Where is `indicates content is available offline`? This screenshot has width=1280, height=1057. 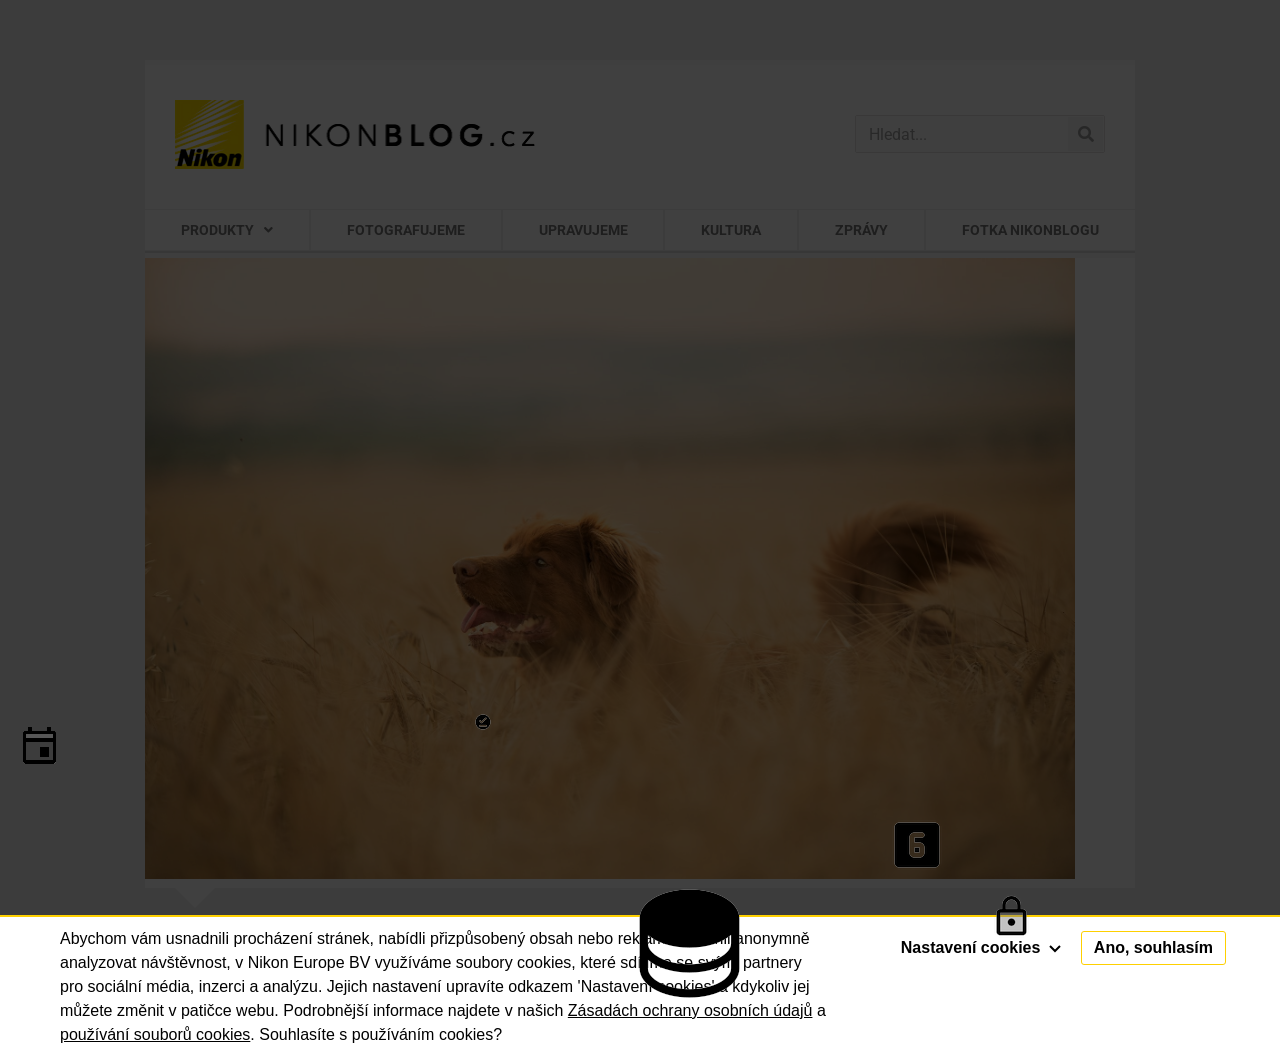
indicates content is available offline is located at coordinates (483, 722).